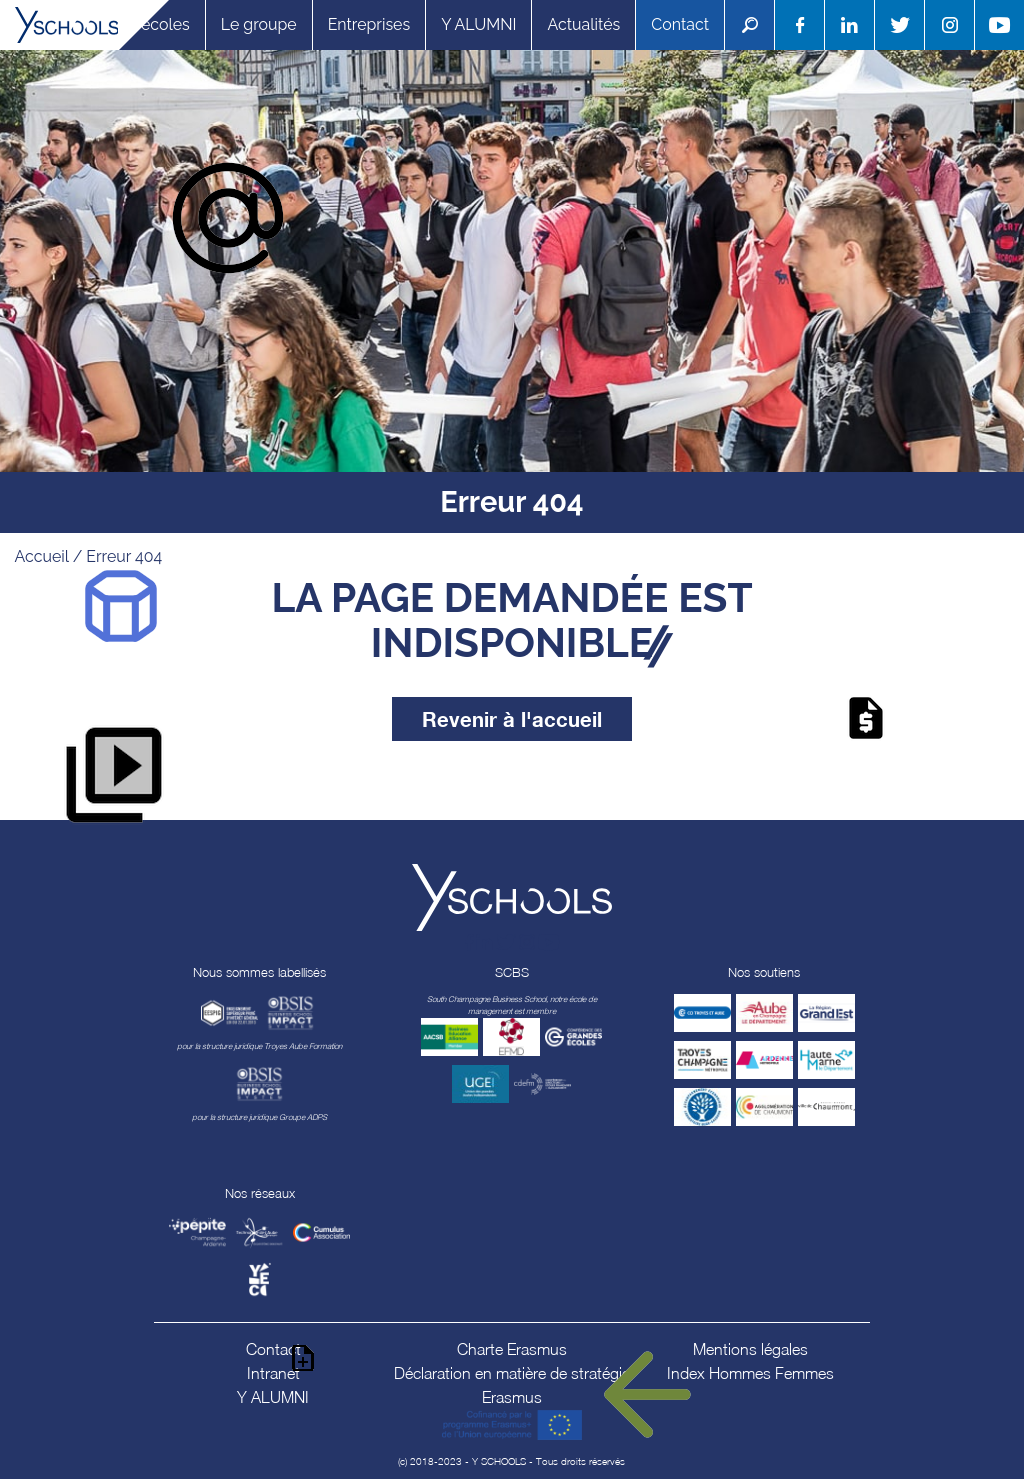 The height and width of the screenshot is (1479, 1024). I want to click on request a price quote or estimate, so click(866, 718).